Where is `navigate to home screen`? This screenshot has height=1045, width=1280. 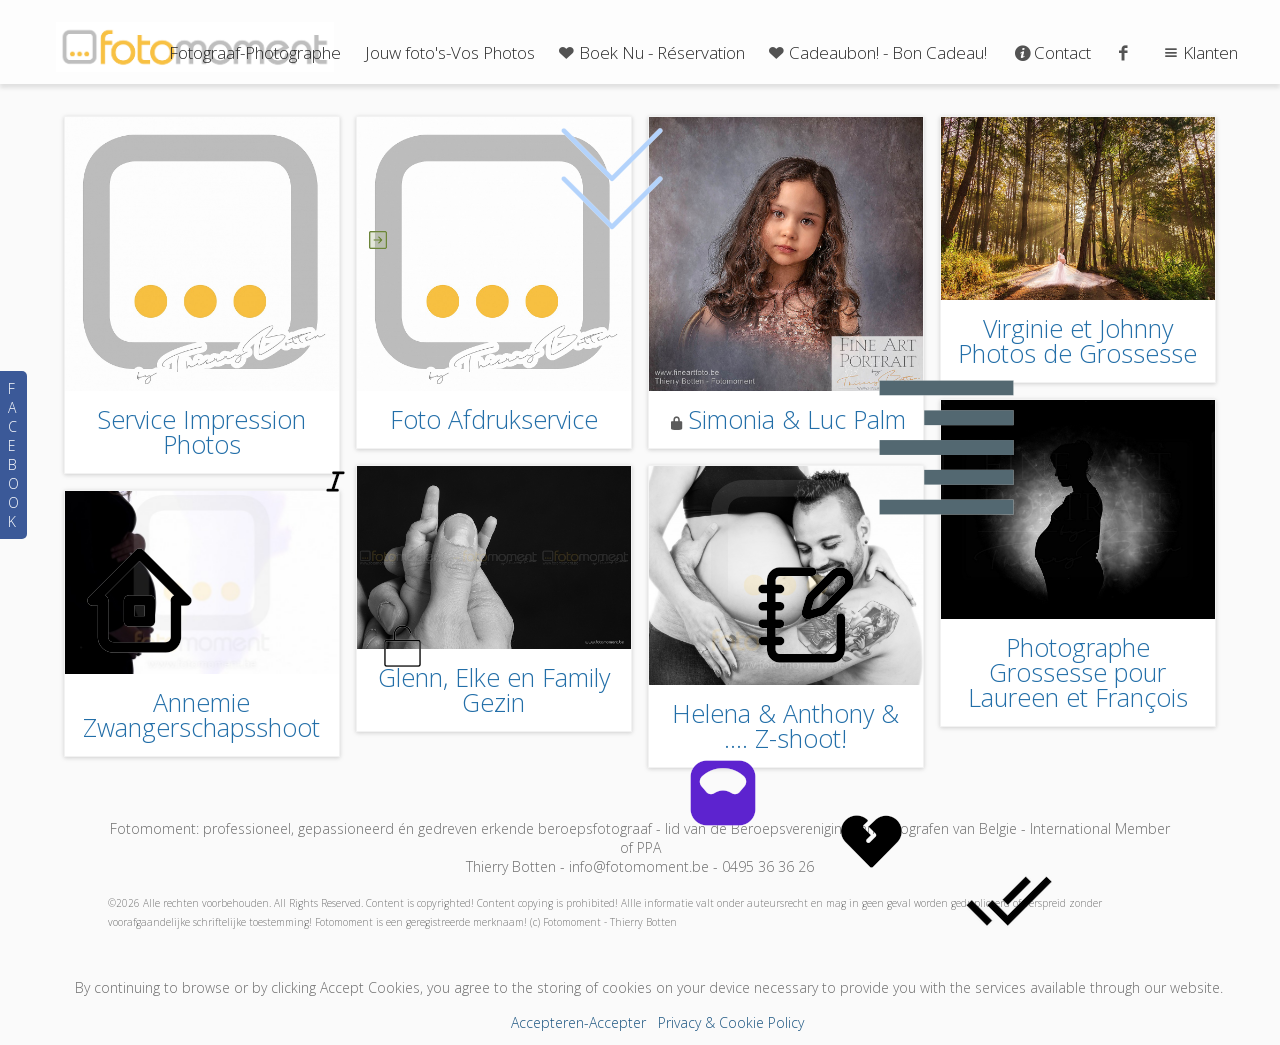 navigate to home screen is located at coordinates (139, 600).